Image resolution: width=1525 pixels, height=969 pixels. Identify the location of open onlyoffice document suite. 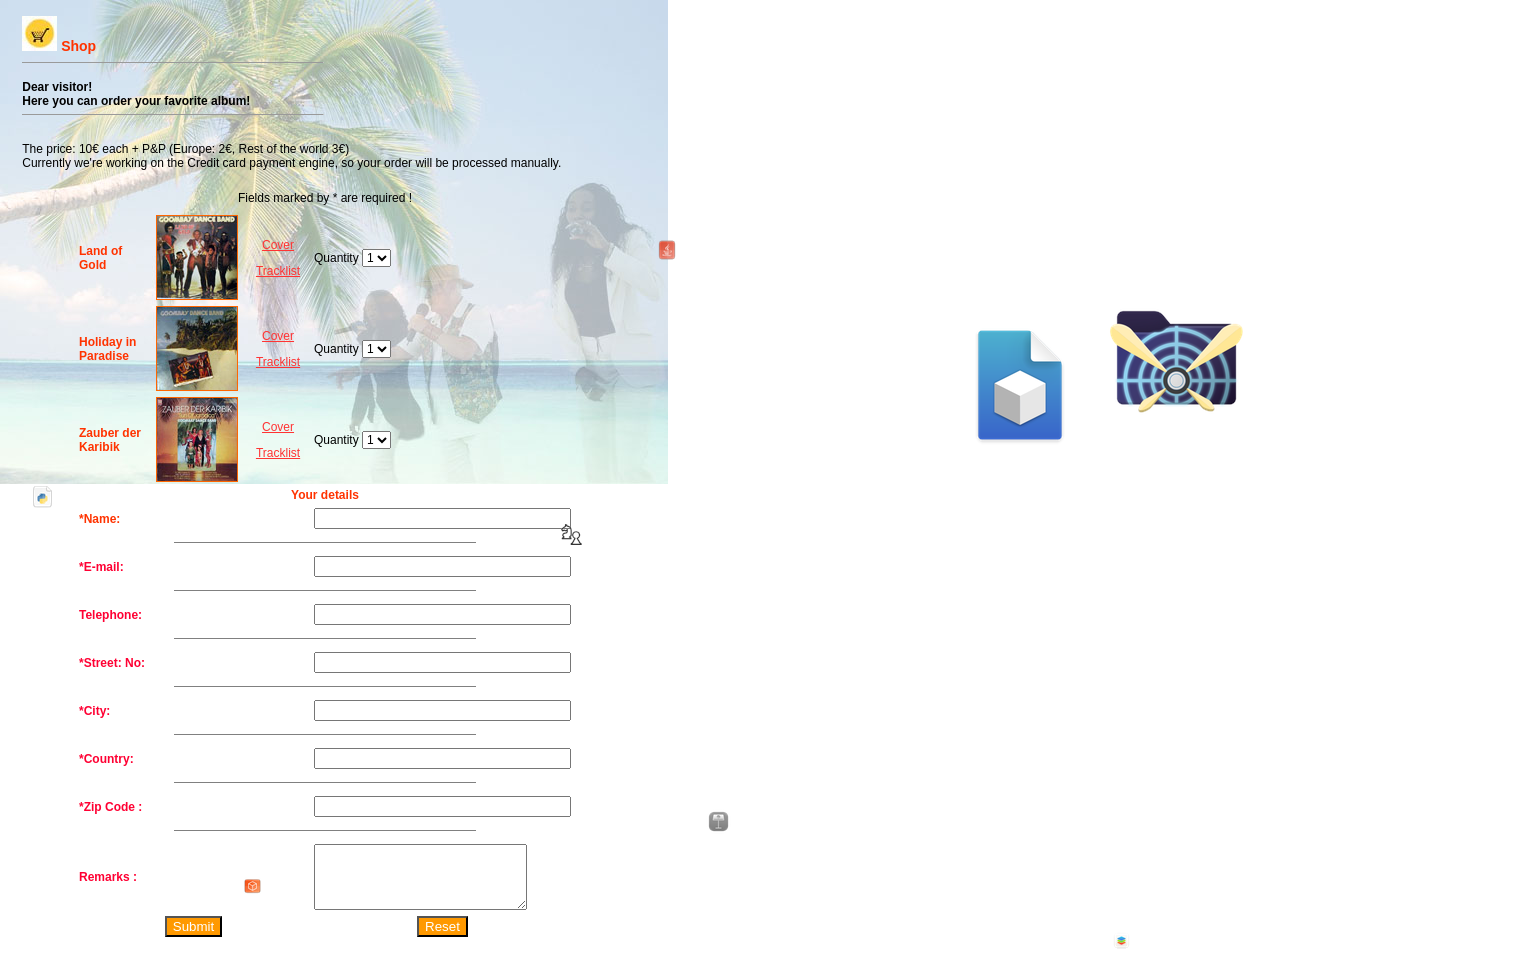
(1121, 940).